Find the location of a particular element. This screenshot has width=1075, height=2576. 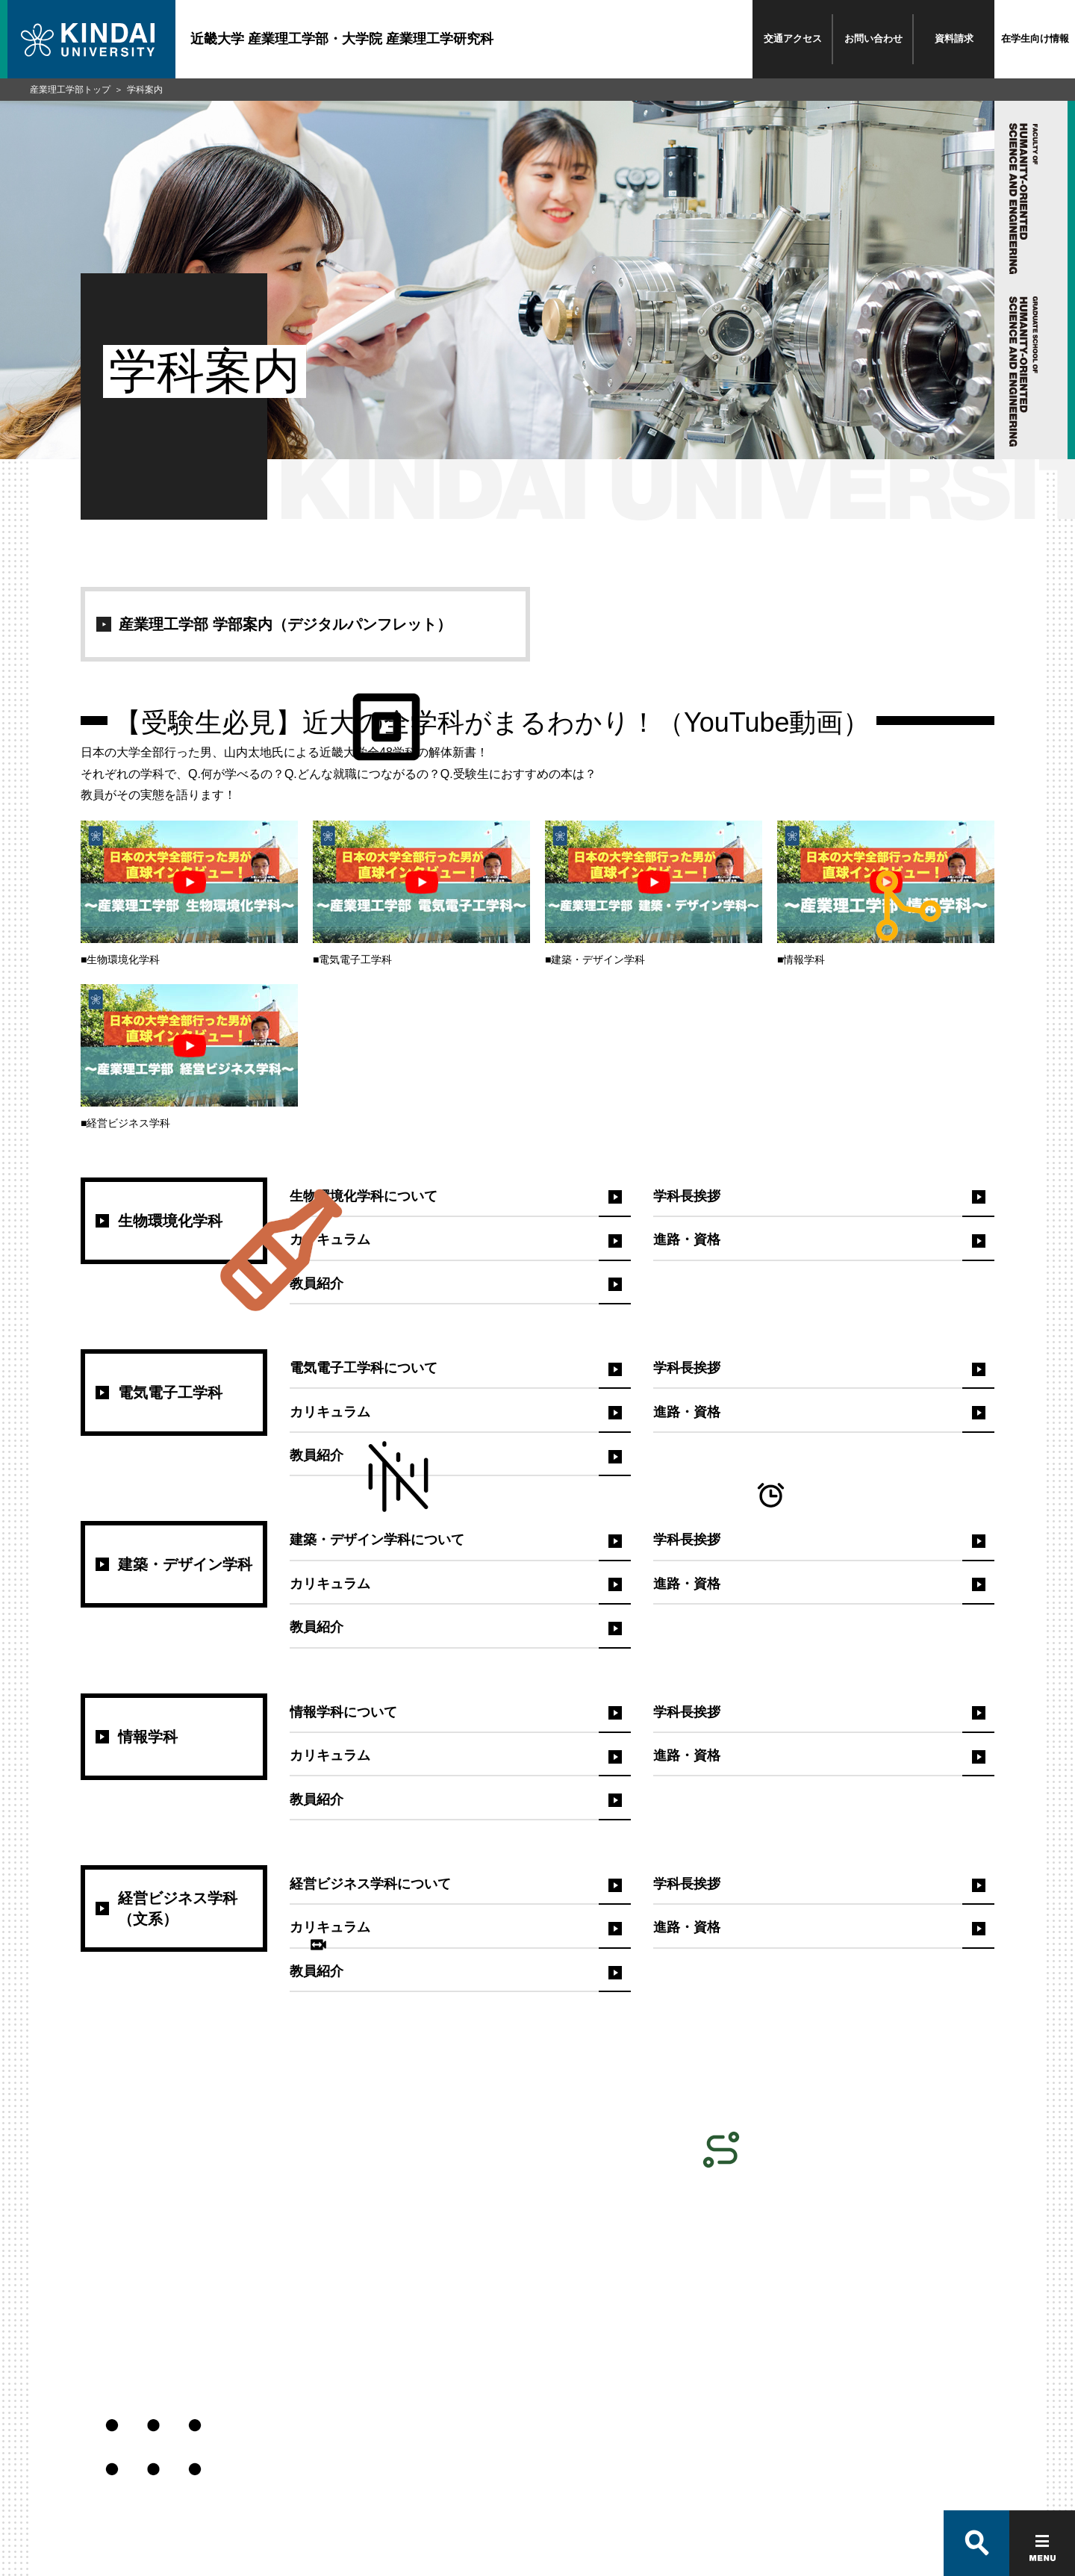

merge branches in version control is located at coordinates (903, 906).